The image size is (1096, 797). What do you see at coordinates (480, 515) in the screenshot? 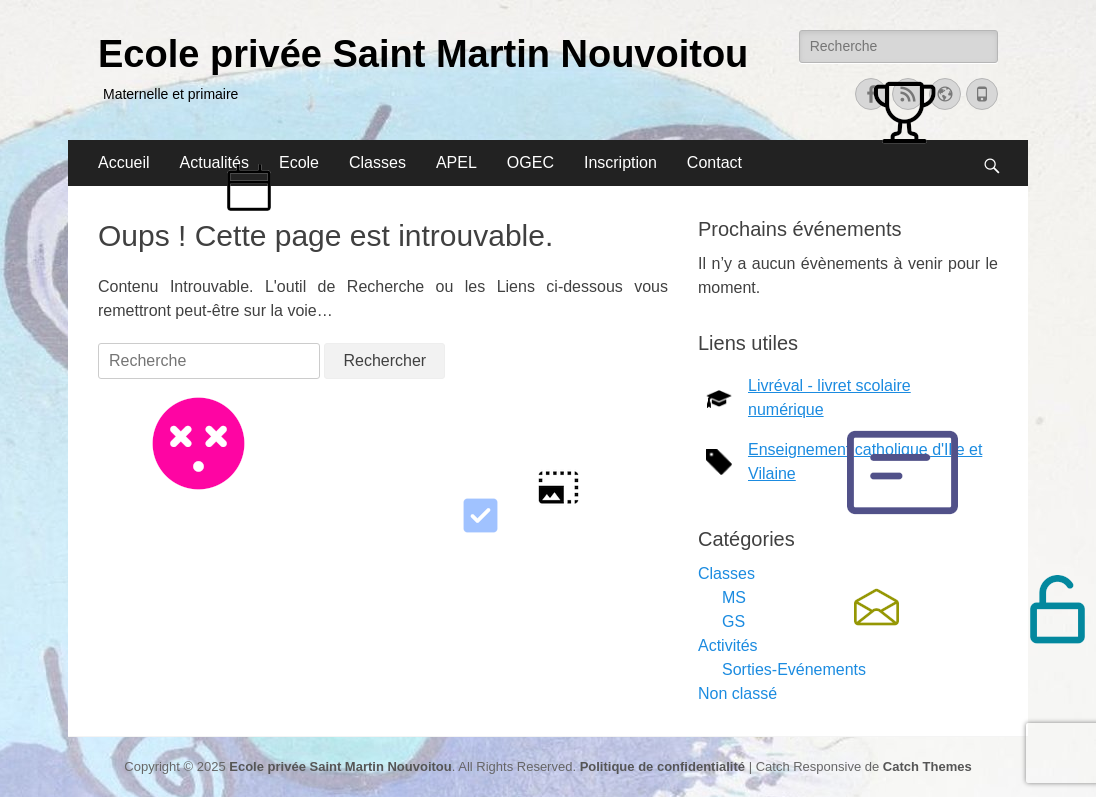
I see `a selected or checked item` at bounding box center [480, 515].